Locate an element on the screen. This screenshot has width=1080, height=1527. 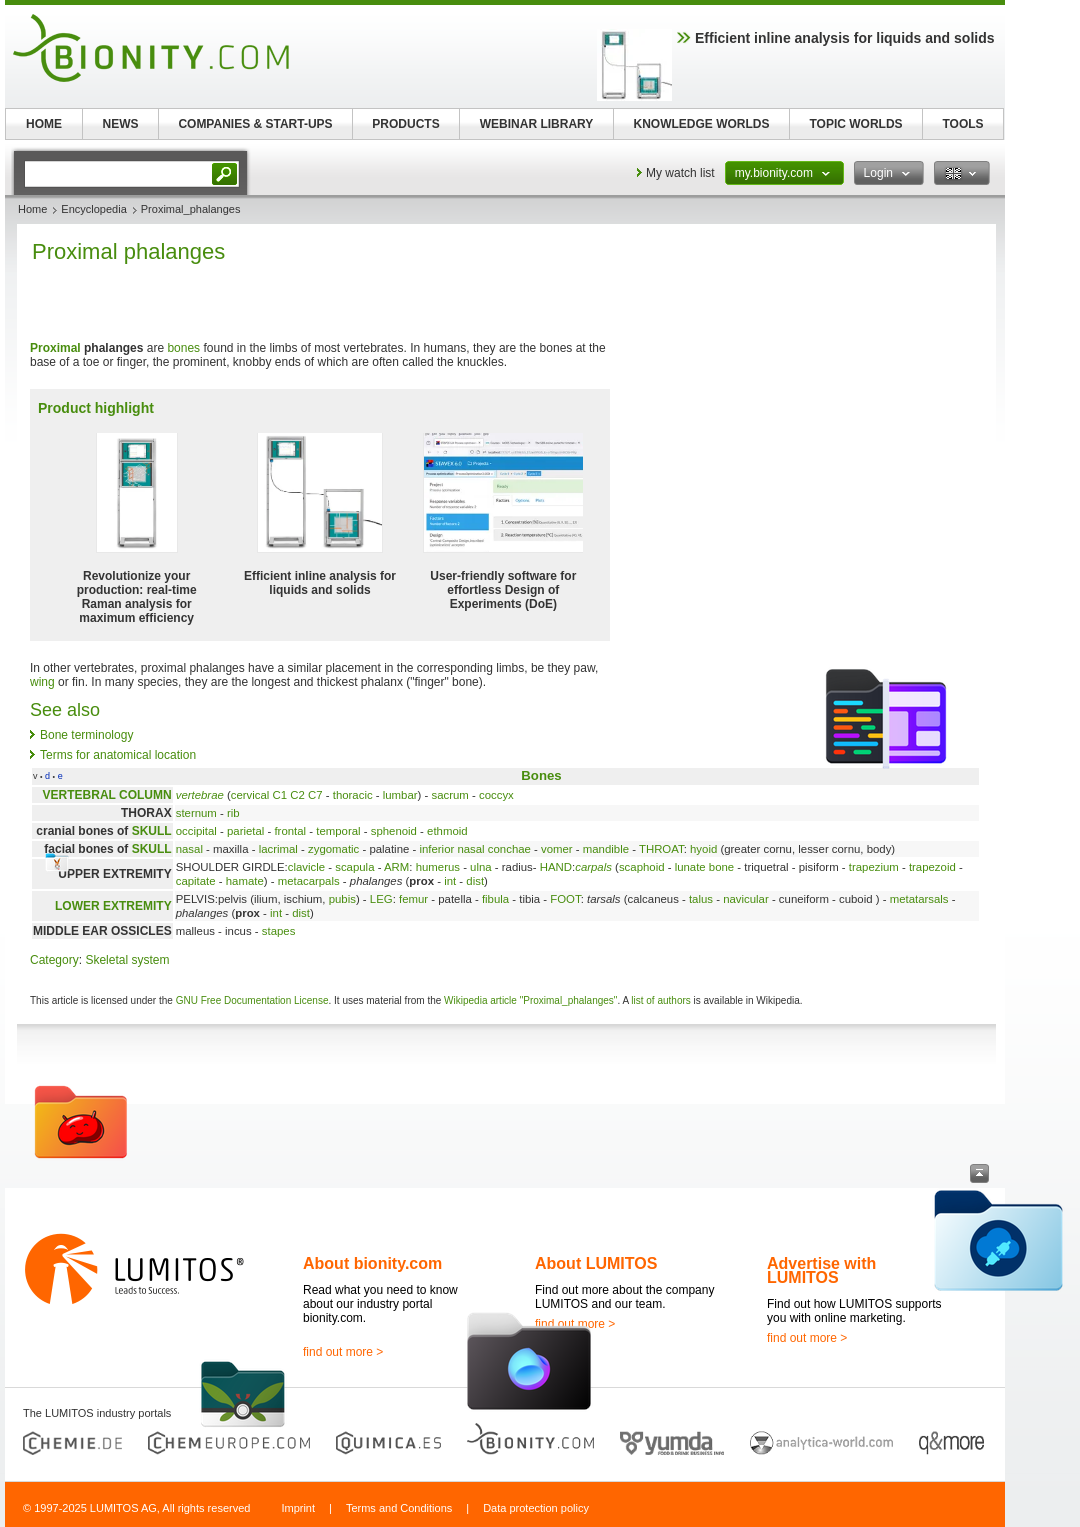
open jetbrains fleet project folder is located at coordinates (528, 1364).